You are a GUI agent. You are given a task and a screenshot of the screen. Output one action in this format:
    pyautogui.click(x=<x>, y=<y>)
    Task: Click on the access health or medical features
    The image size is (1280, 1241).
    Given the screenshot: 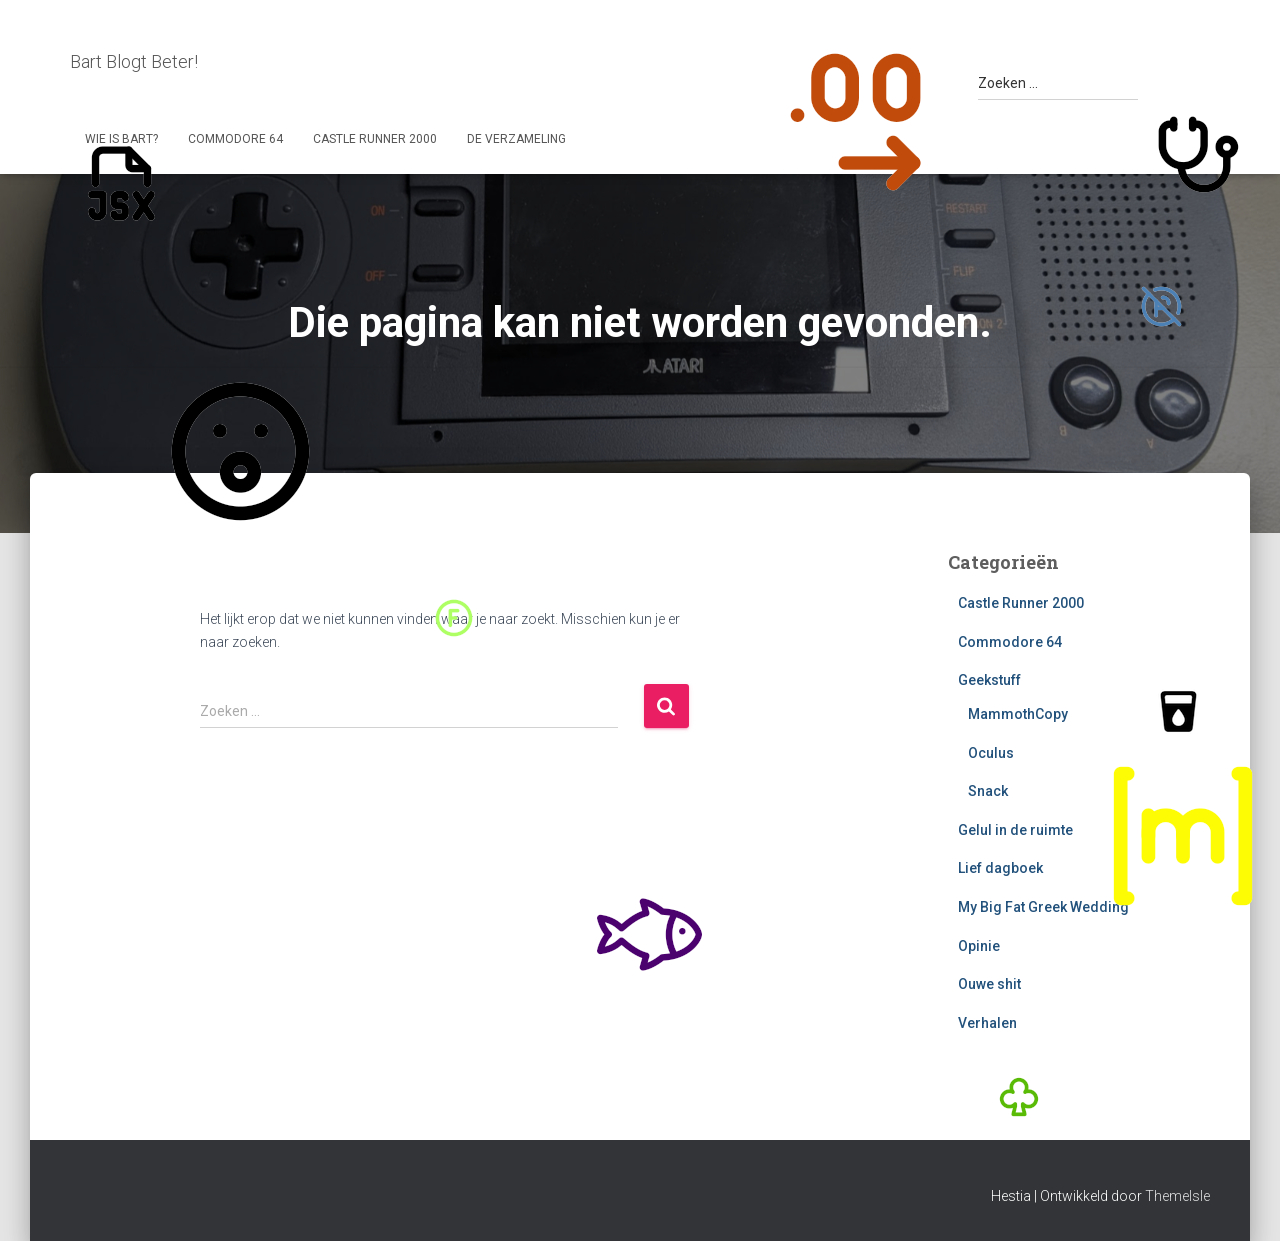 What is the action you would take?
    pyautogui.click(x=1196, y=154)
    